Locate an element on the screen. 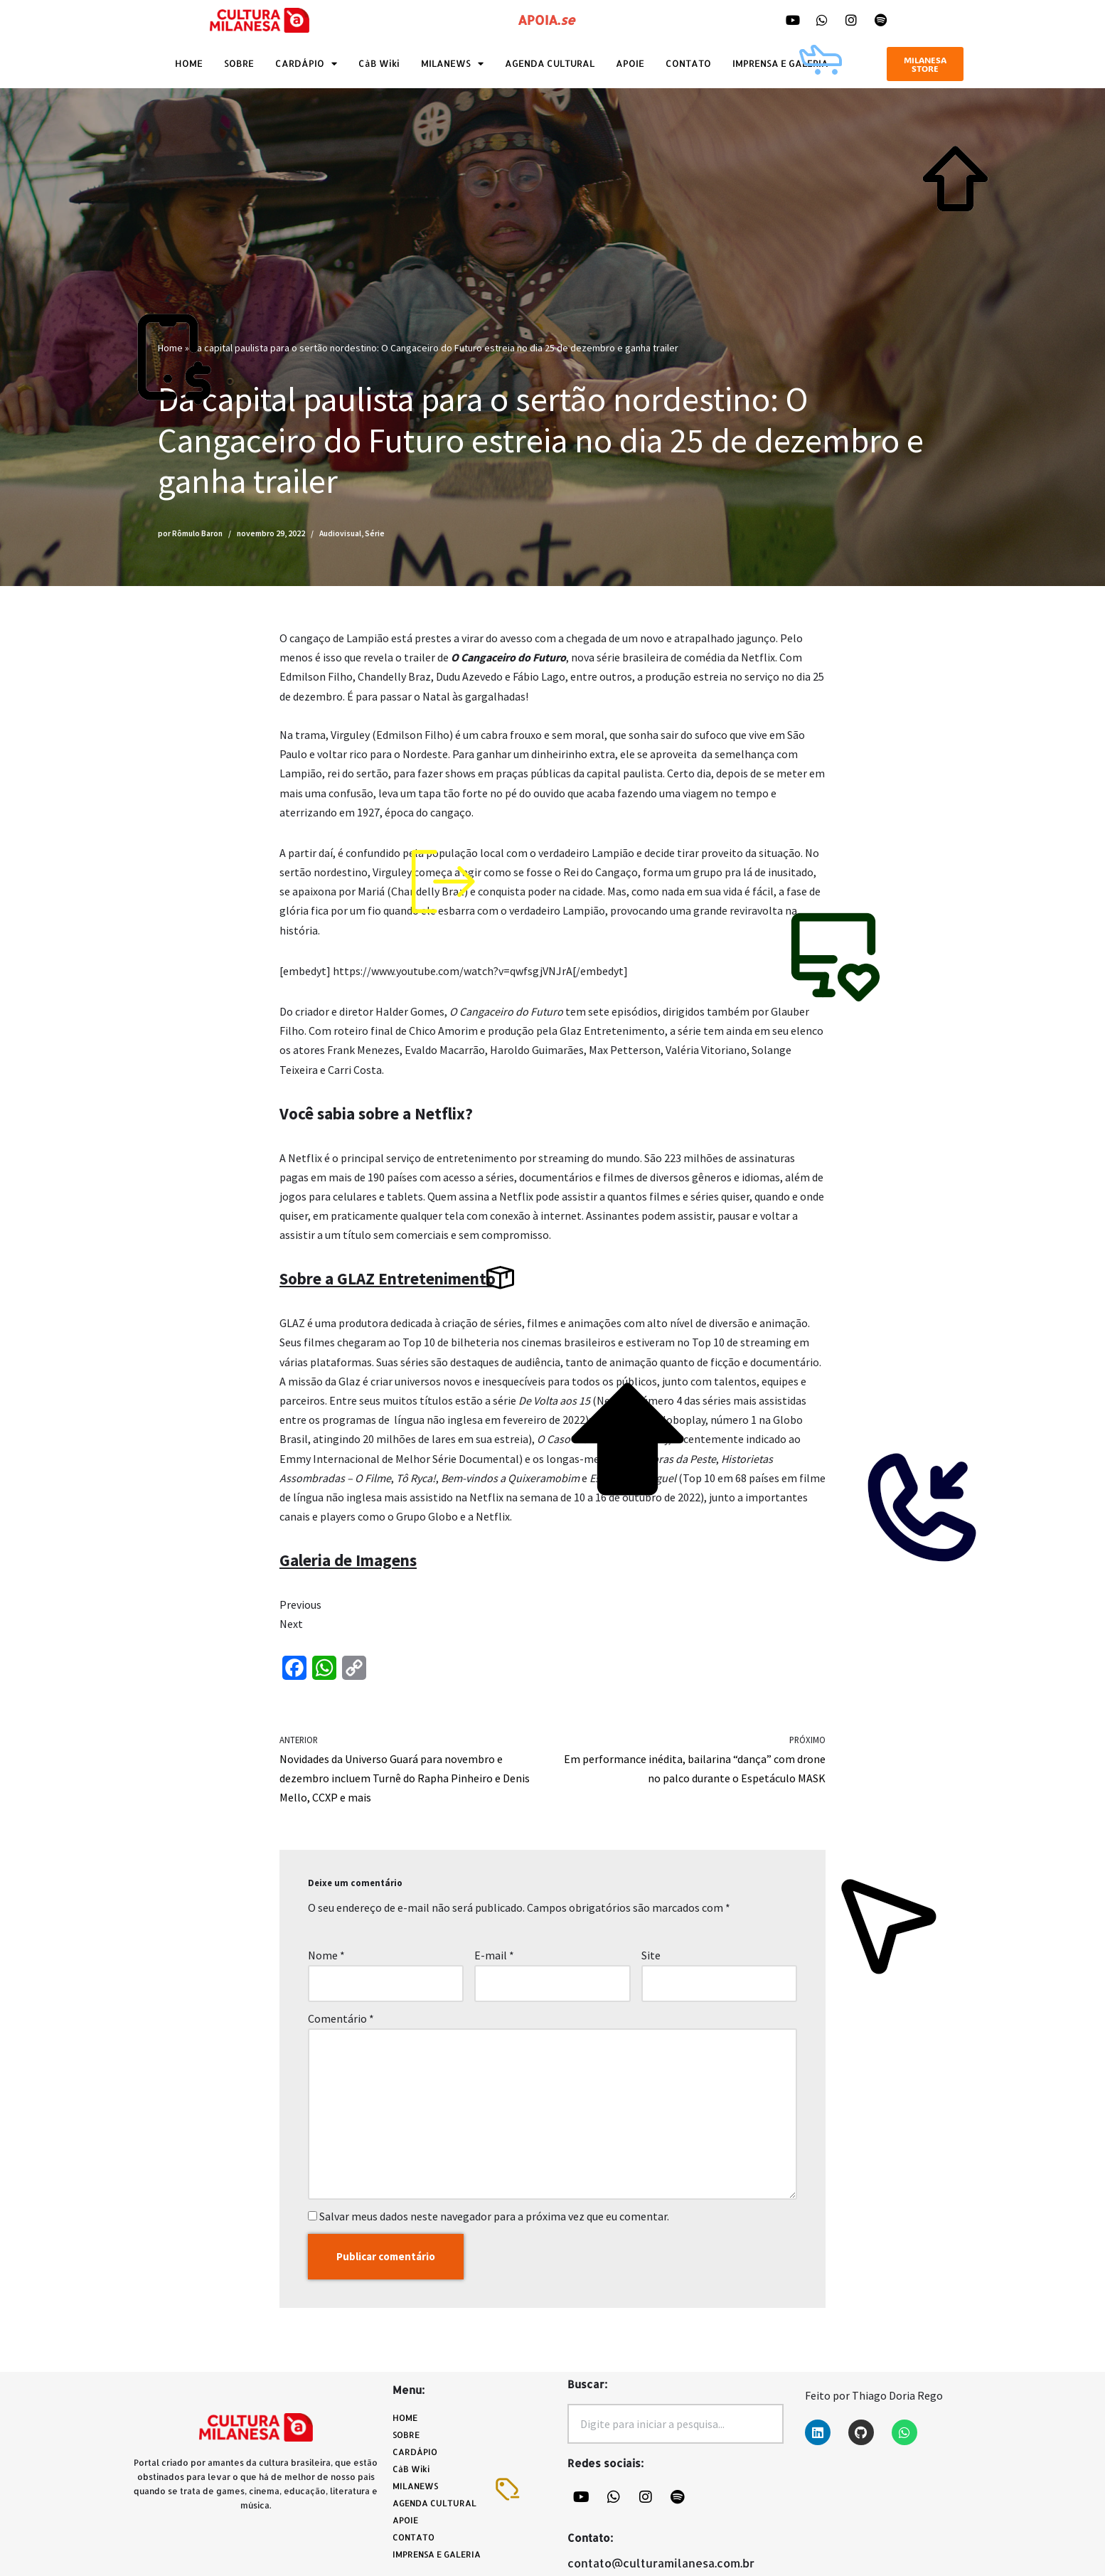 This screenshot has width=1105, height=2576. mobile payment or banking app is located at coordinates (168, 357).